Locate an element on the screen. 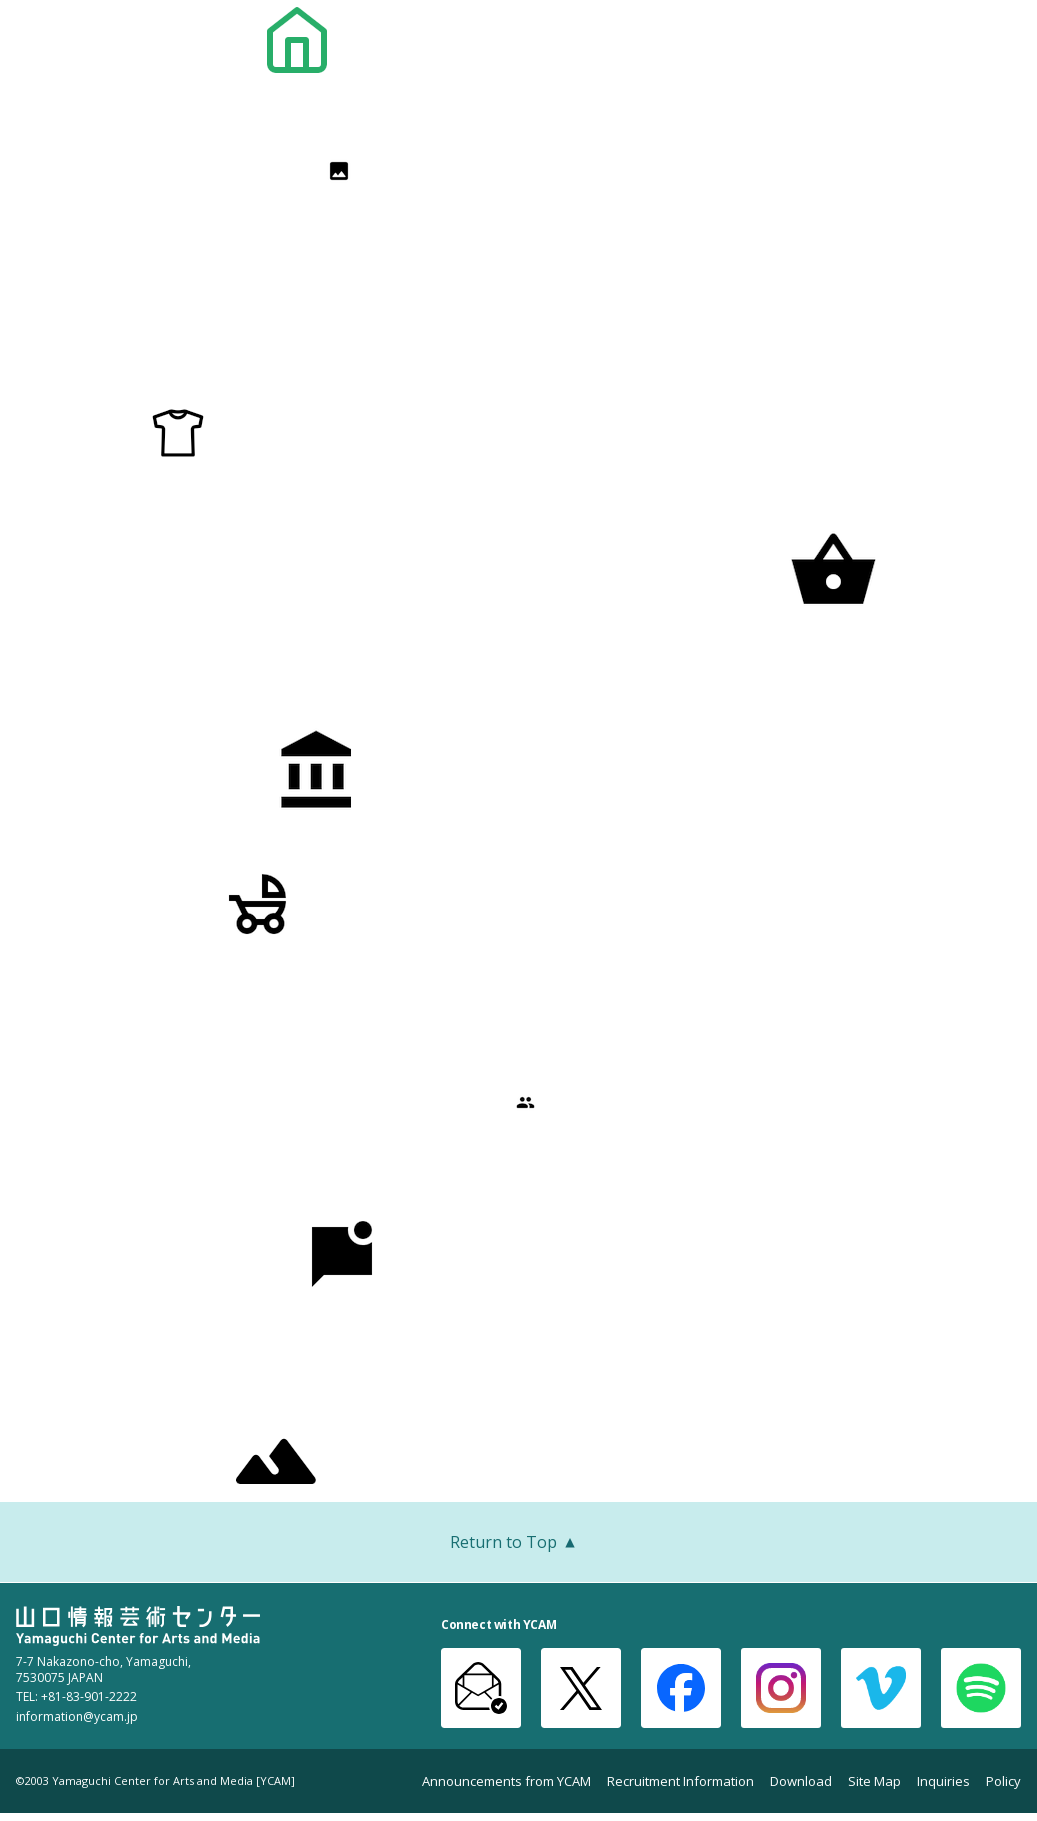  view group members is located at coordinates (525, 1102).